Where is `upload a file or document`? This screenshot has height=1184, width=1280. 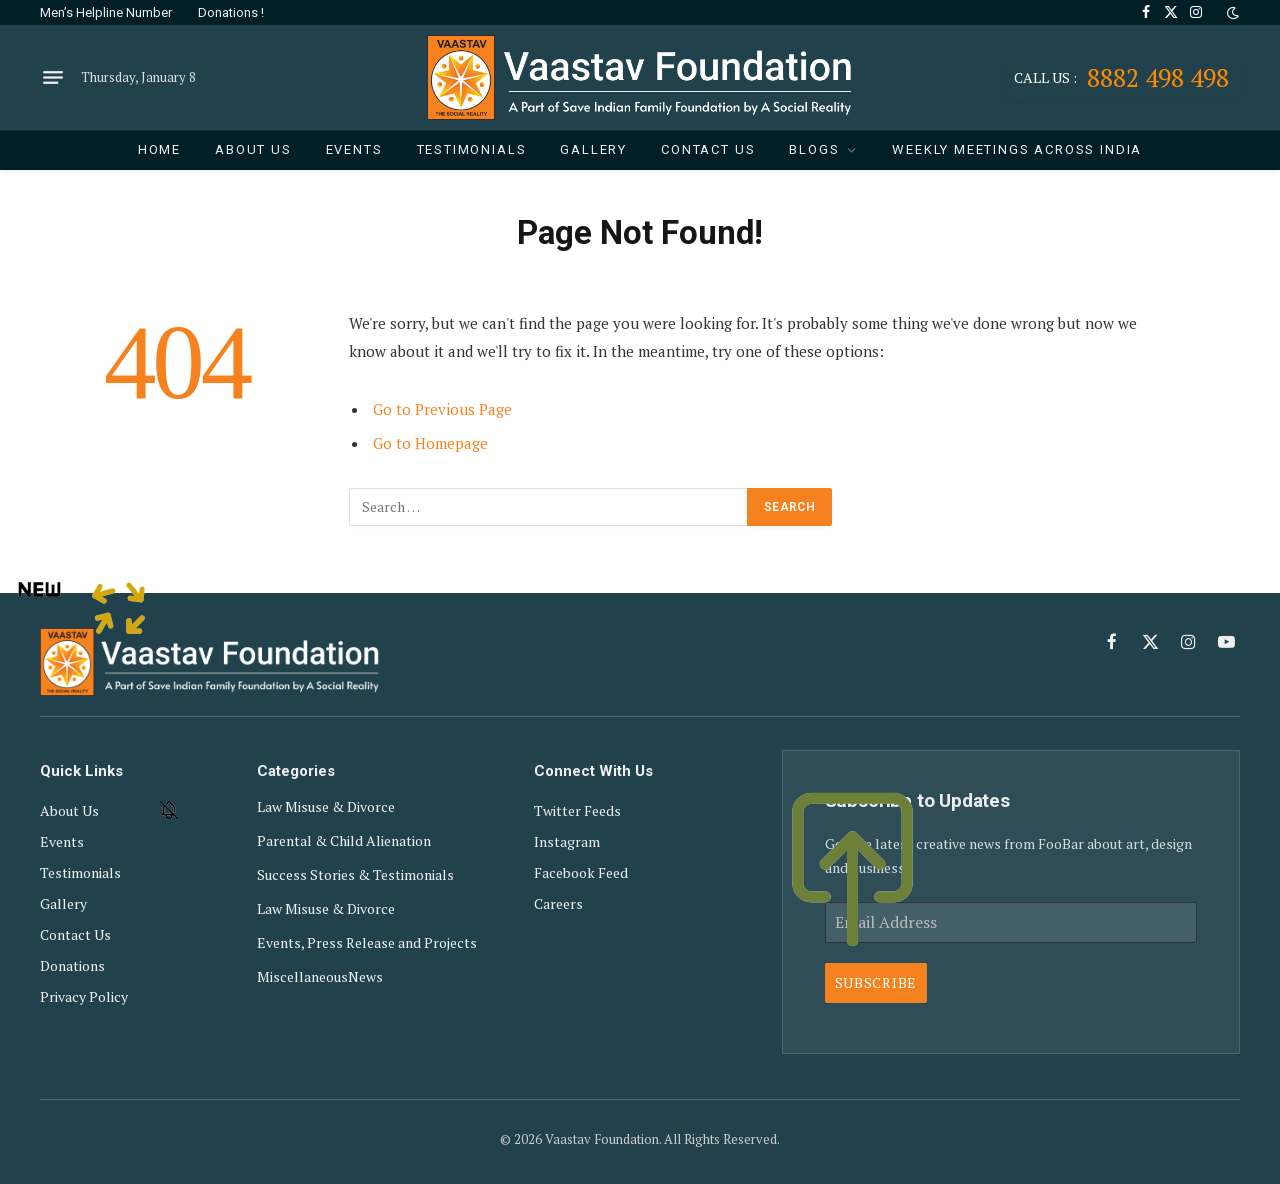
upload a file or document is located at coordinates (852, 869).